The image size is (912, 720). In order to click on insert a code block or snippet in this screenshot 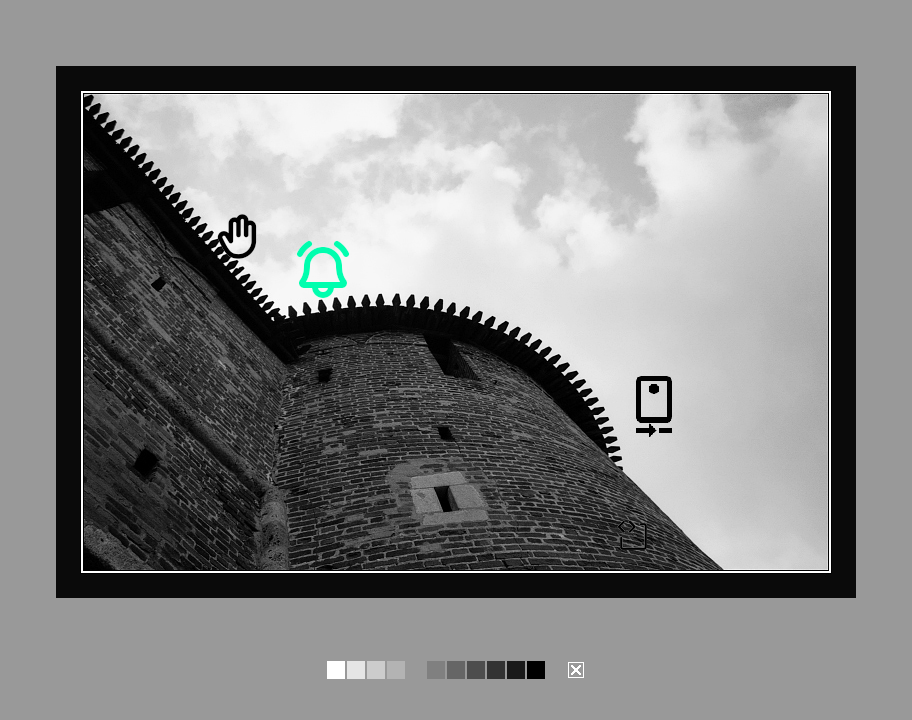, I will do `click(633, 536)`.